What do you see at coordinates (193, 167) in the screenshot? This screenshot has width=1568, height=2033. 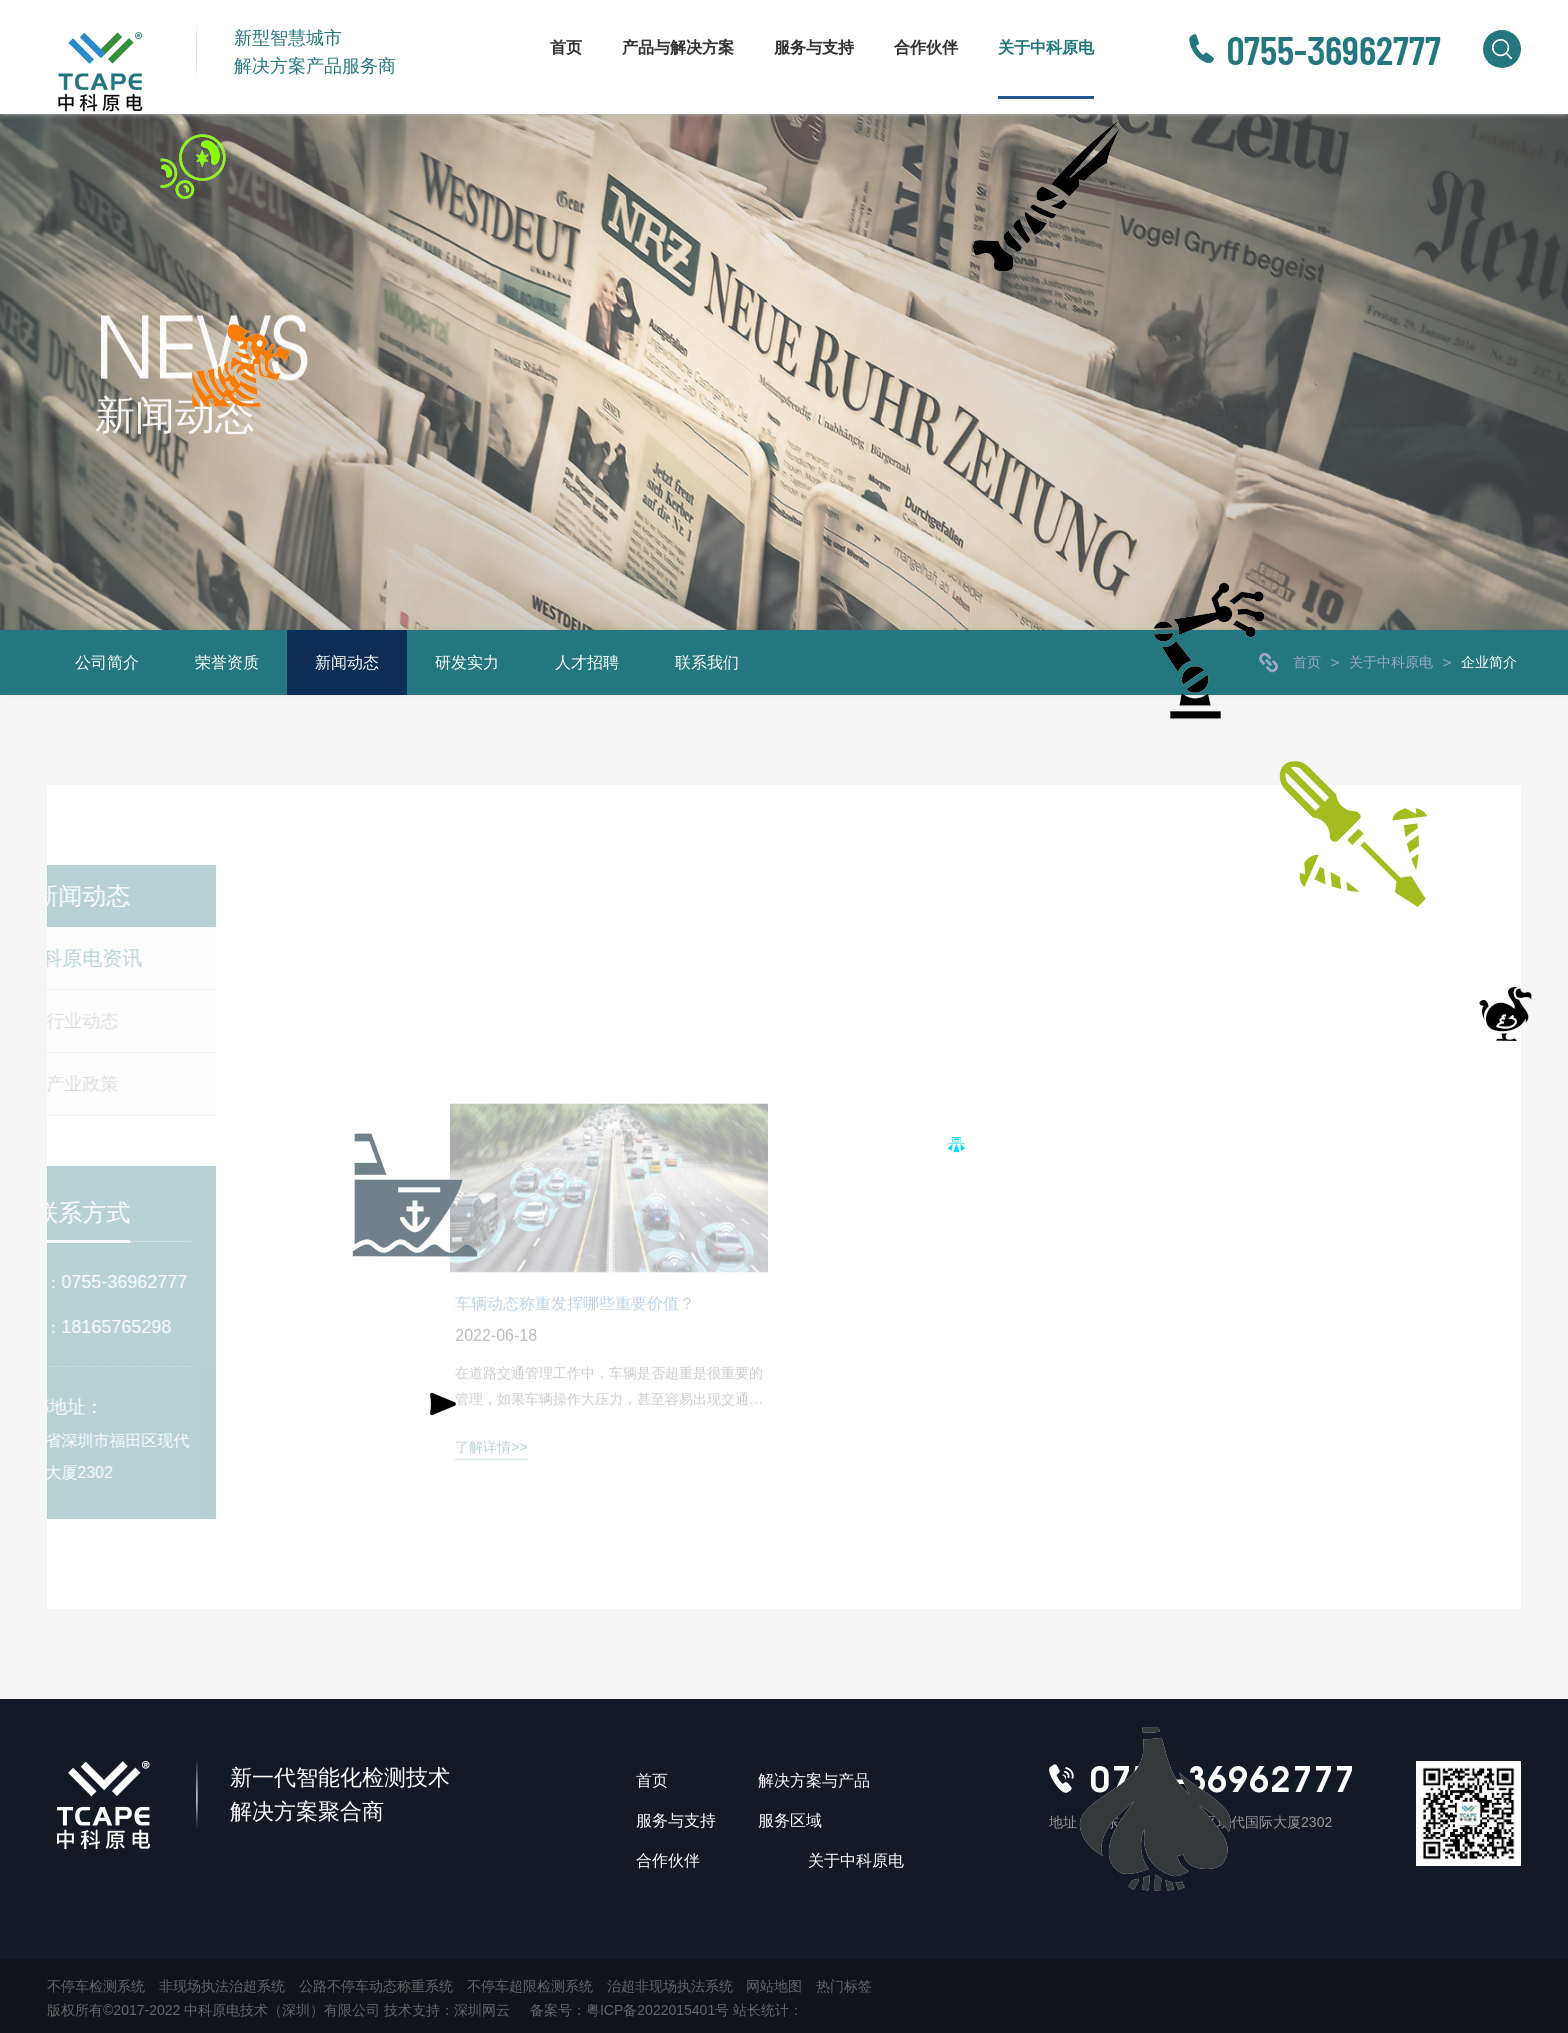 I see `dragon ball collectible items in a game interface` at bounding box center [193, 167].